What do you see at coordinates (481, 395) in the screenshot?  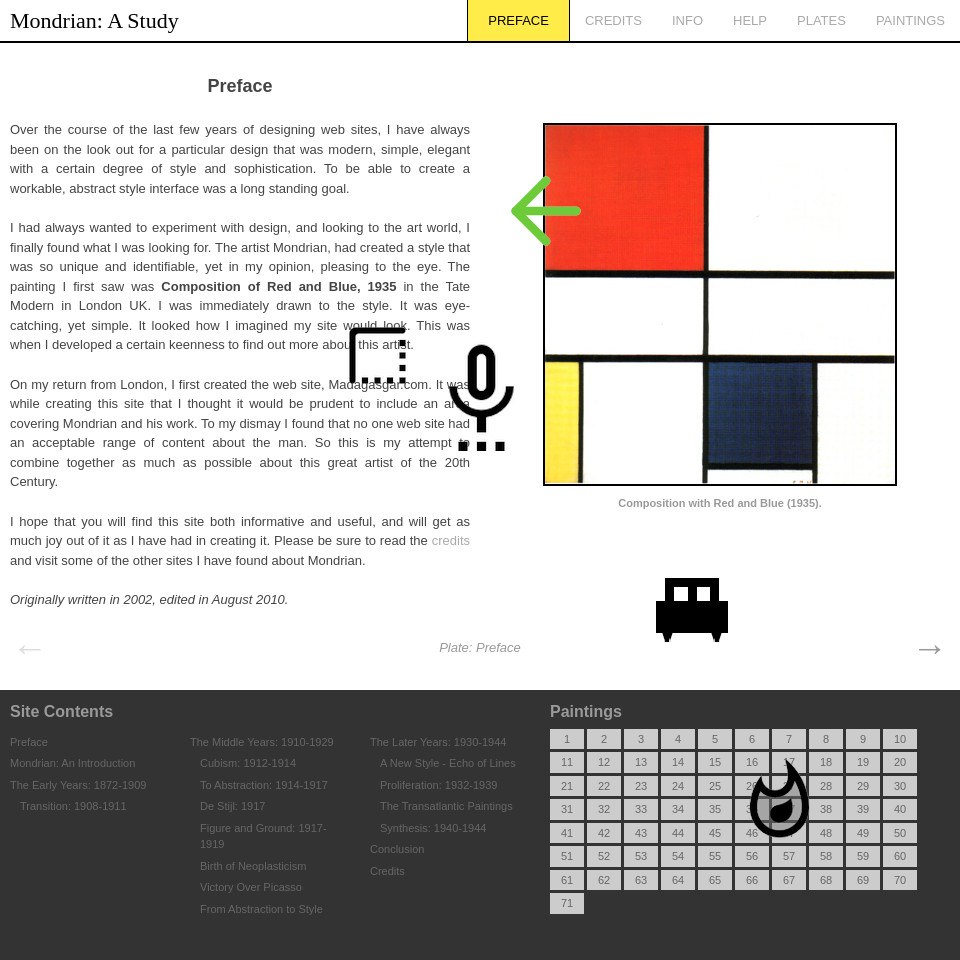 I see `access voice input settings` at bounding box center [481, 395].